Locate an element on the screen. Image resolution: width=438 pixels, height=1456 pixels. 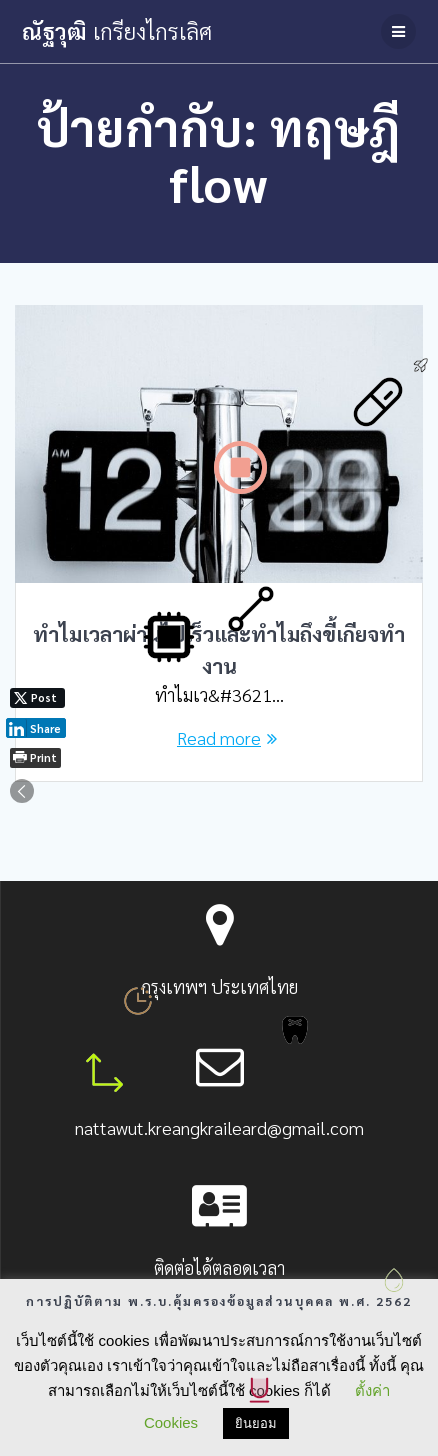
access medication reminders is located at coordinates (378, 402).